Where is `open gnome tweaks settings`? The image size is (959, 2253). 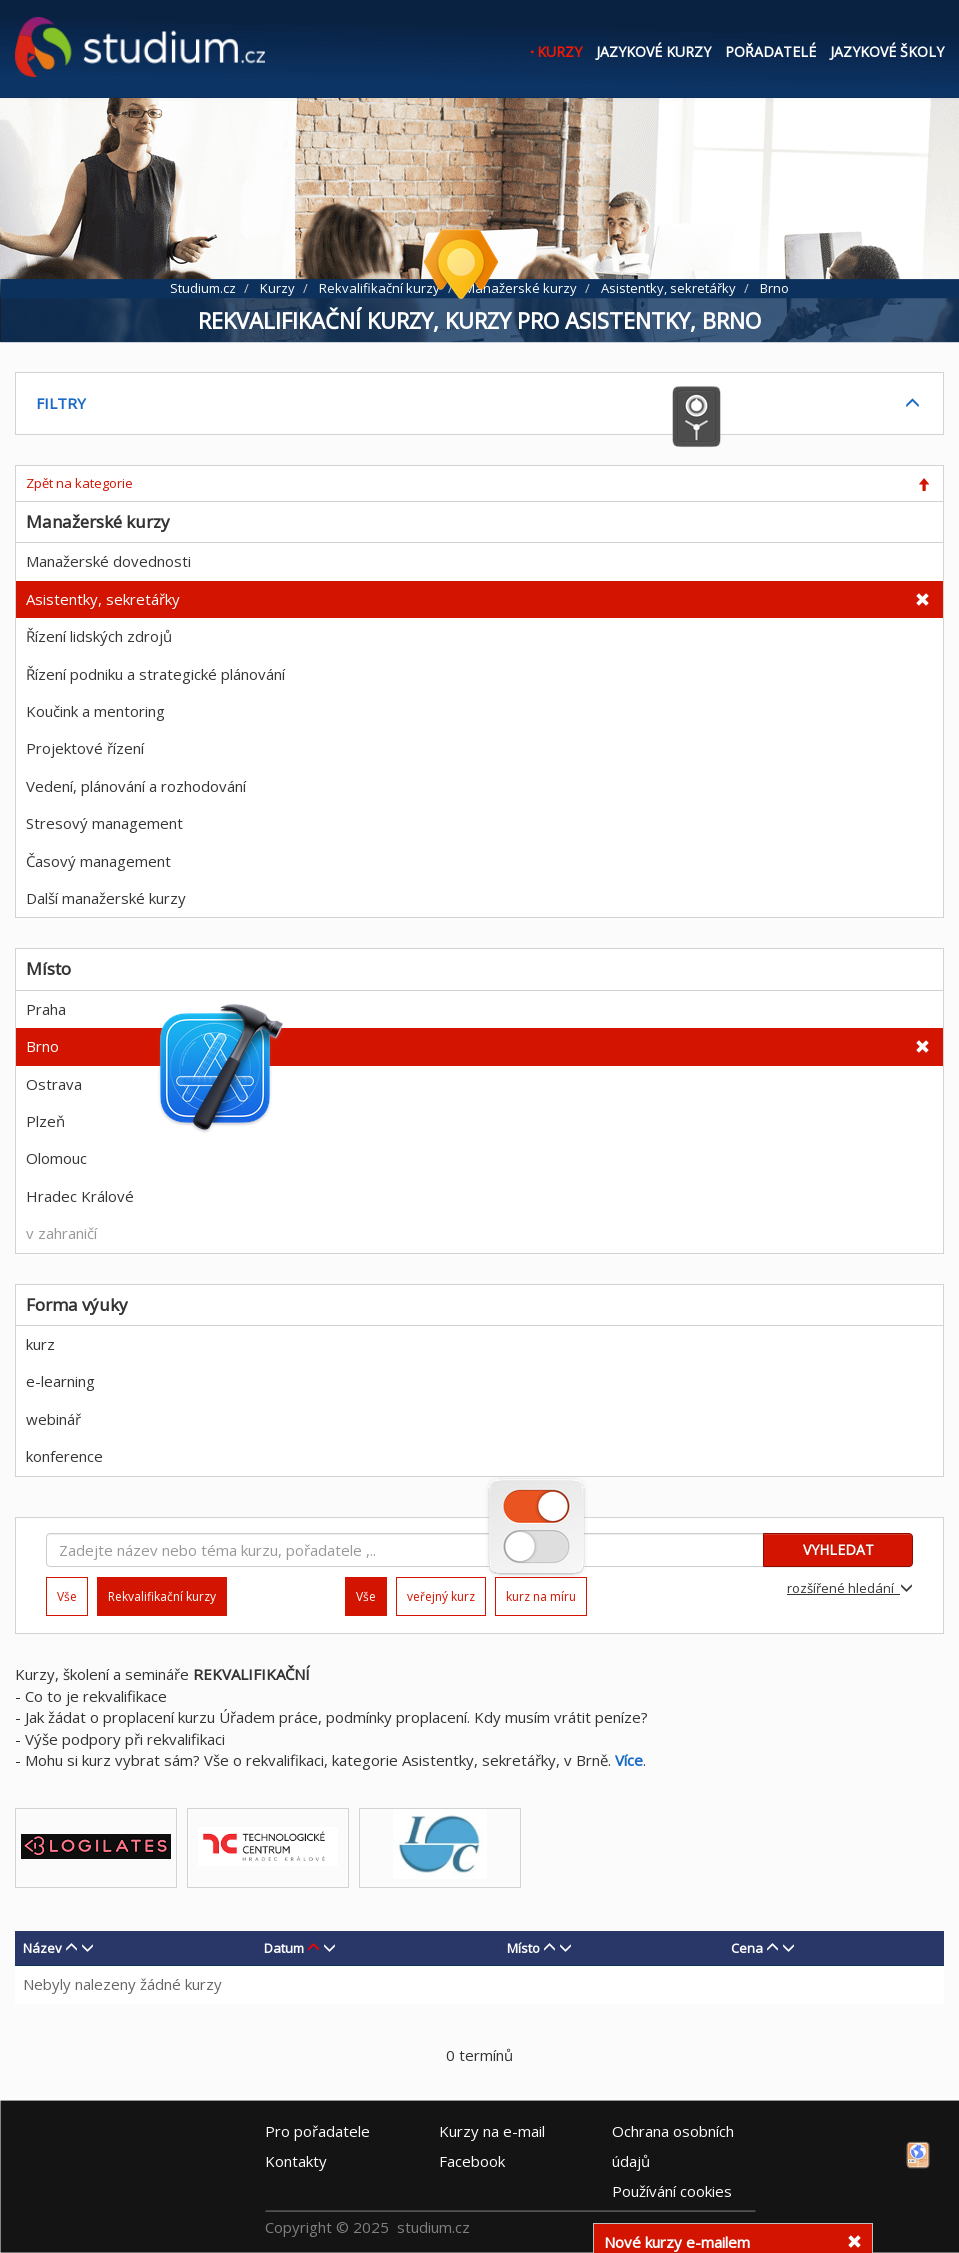
open gnome tweaks settings is located at coordinates (536, 1526).